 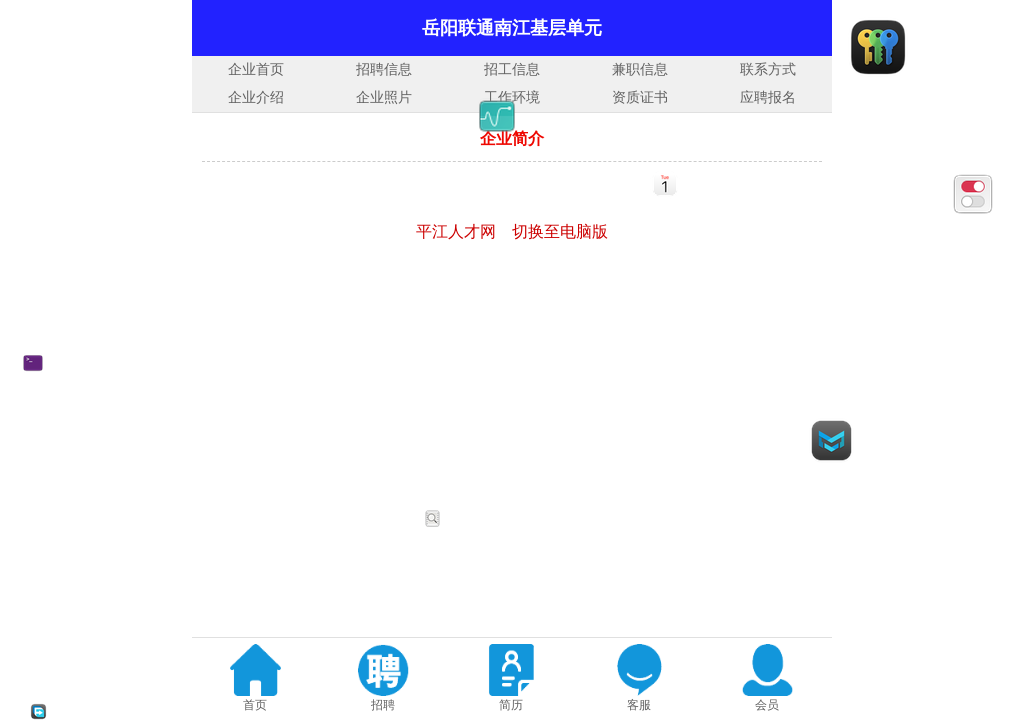 What do you see at coordinates (497, 116) in the screenshot?
I see `open system resource usage monitor` at bounding box center [497, 116].